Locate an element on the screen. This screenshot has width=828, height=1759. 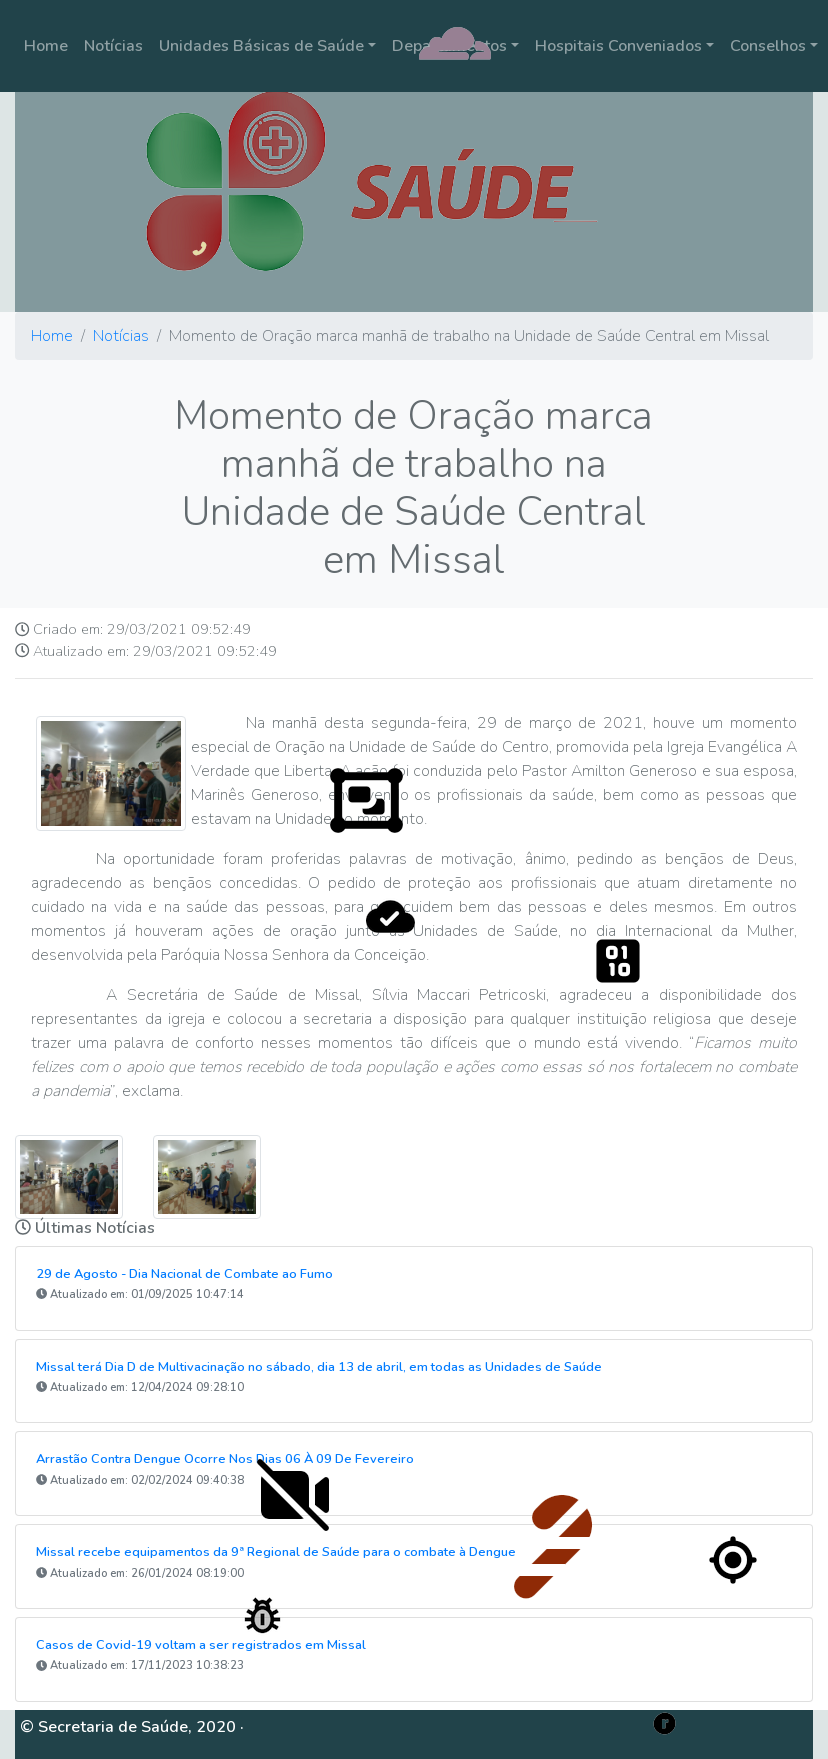
open ravelry app or website is located at coordinates (664, 1723).